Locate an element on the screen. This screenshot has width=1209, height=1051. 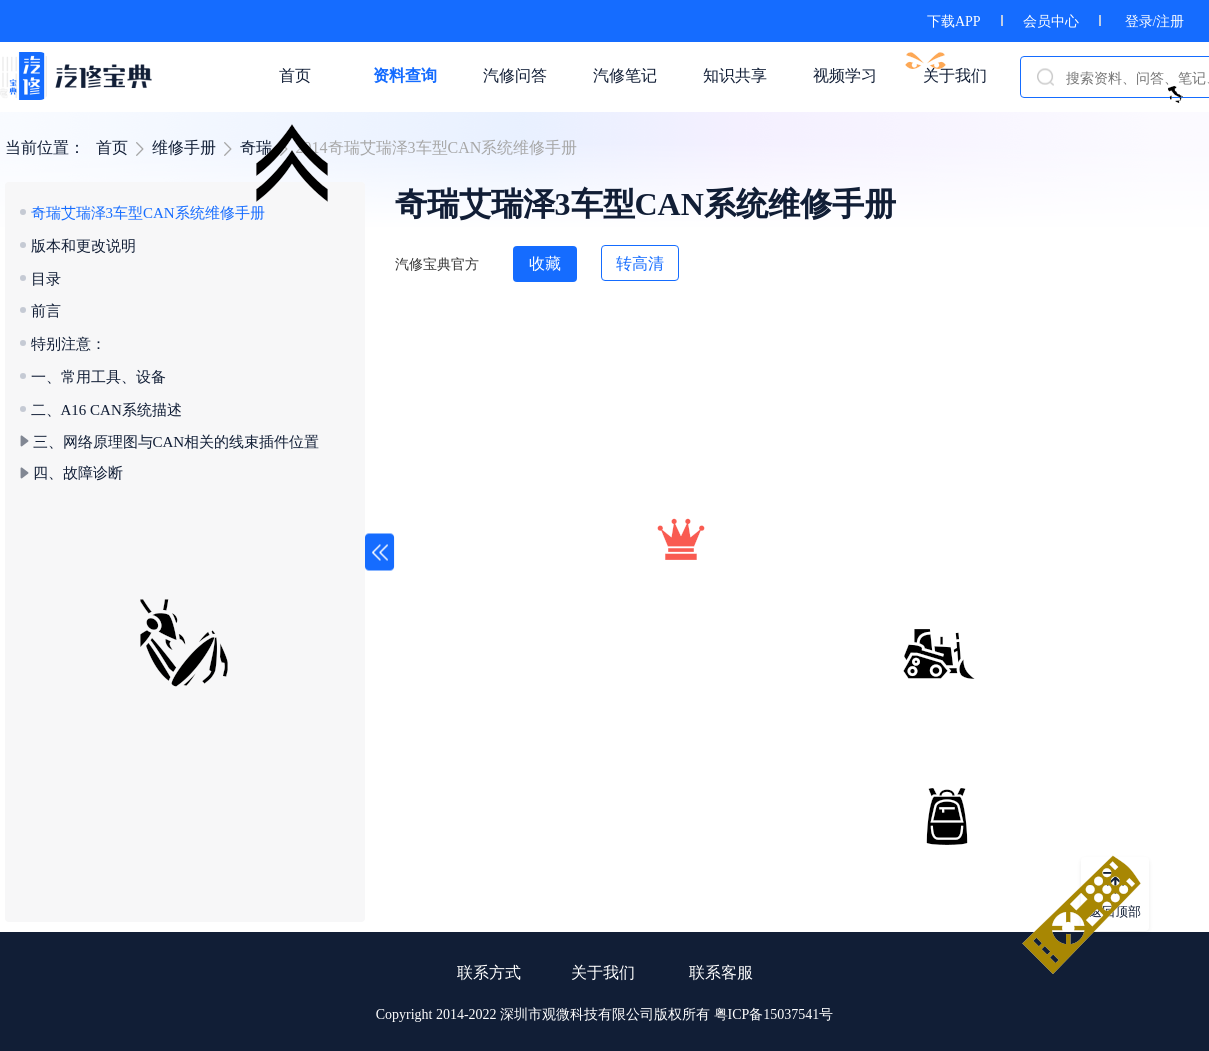
indicates an angry or hostile character state is located at coordinates (925, 61).